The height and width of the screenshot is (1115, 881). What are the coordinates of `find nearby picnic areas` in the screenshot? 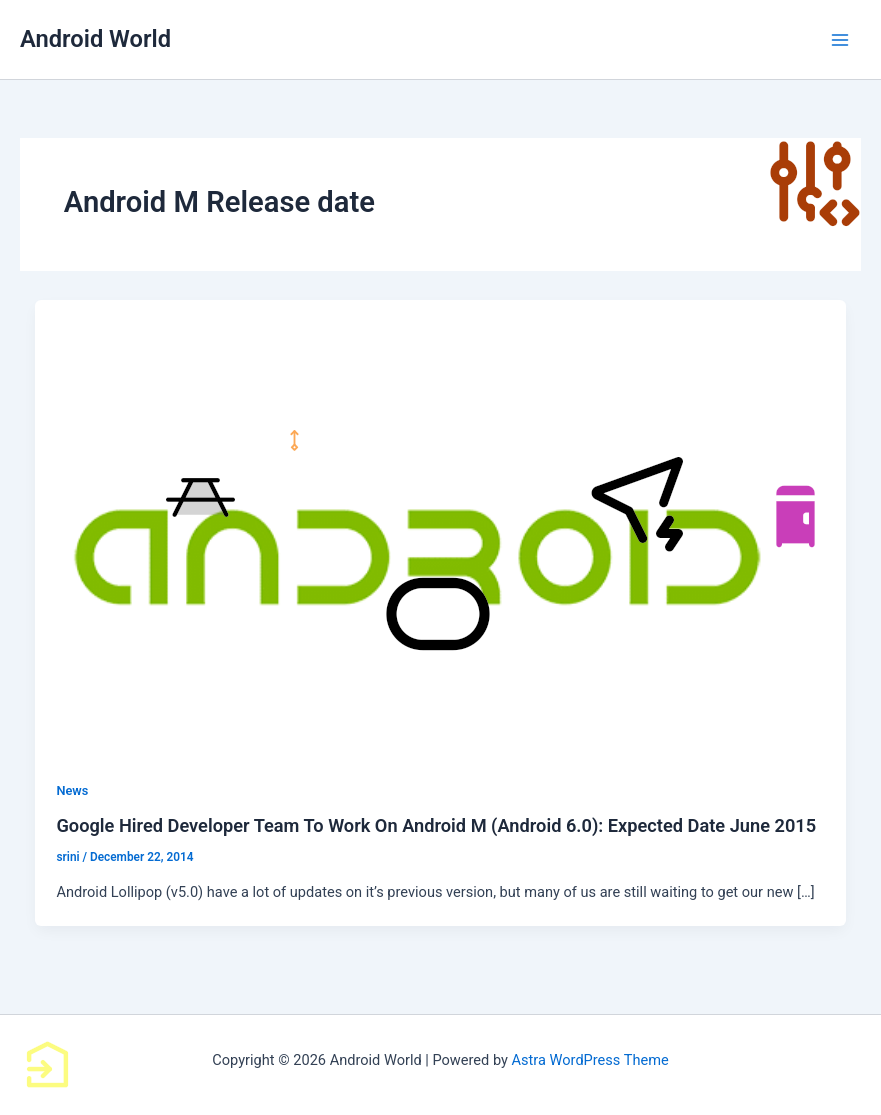 It's located at (200, 497).